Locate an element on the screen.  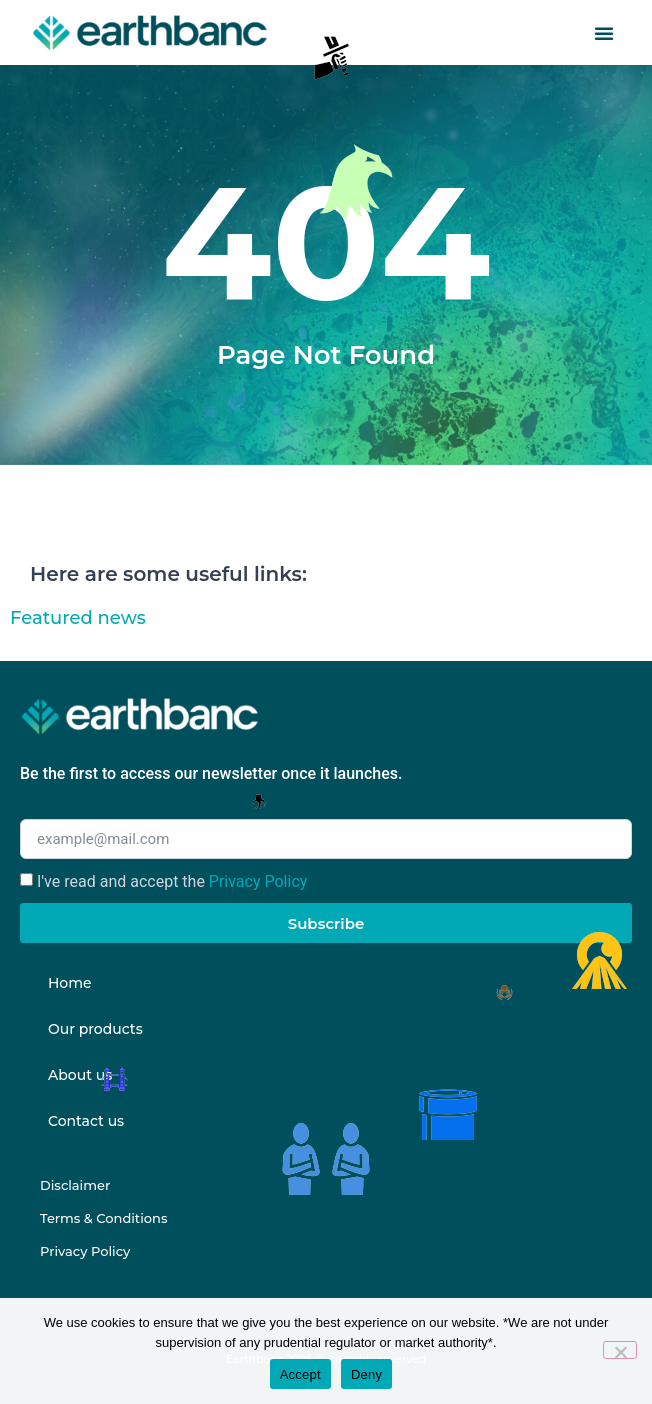
view London landmarks or attractions is located at coordinates (114, 1078).